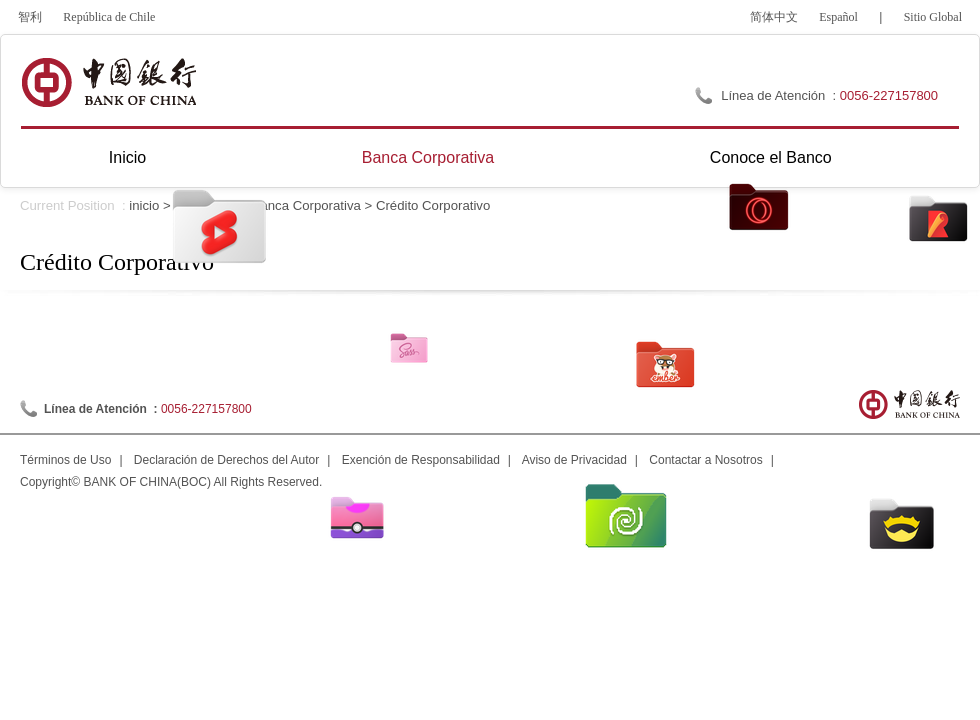 The width and height of the screenshot is (980, 720). I want to click on open GameJolt files folder, so click(626, 518).